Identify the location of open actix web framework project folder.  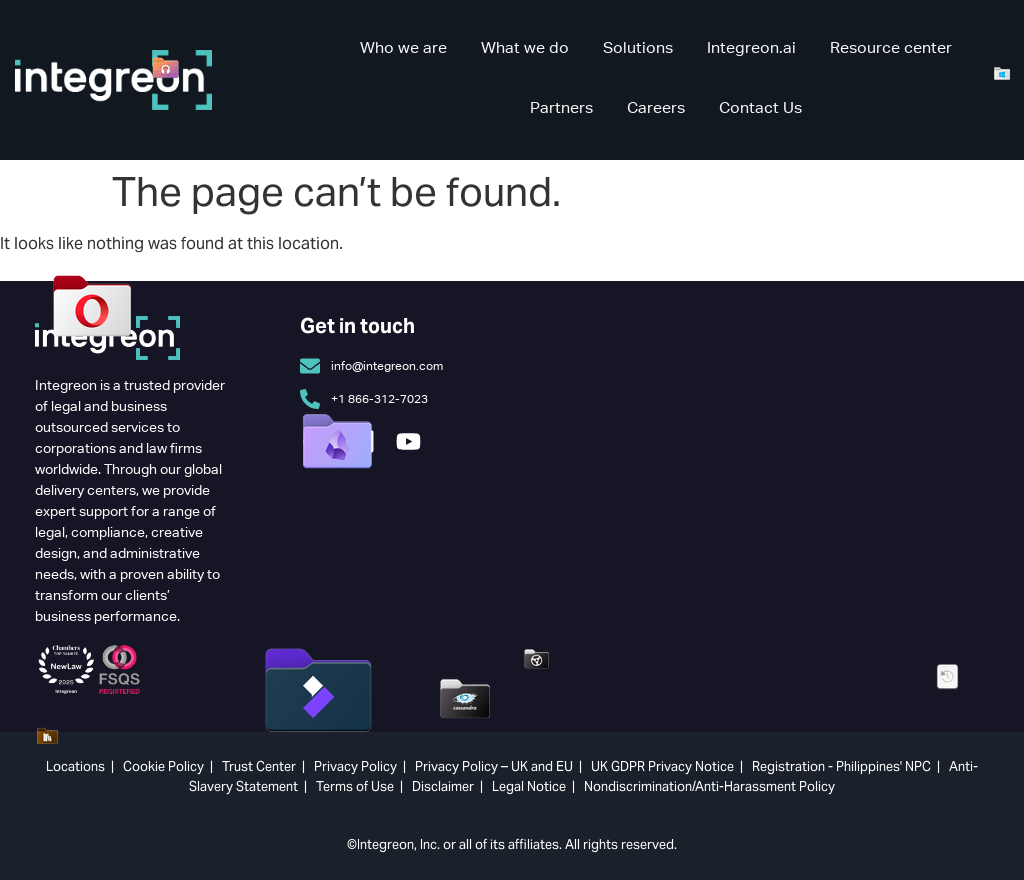
(536, 659).